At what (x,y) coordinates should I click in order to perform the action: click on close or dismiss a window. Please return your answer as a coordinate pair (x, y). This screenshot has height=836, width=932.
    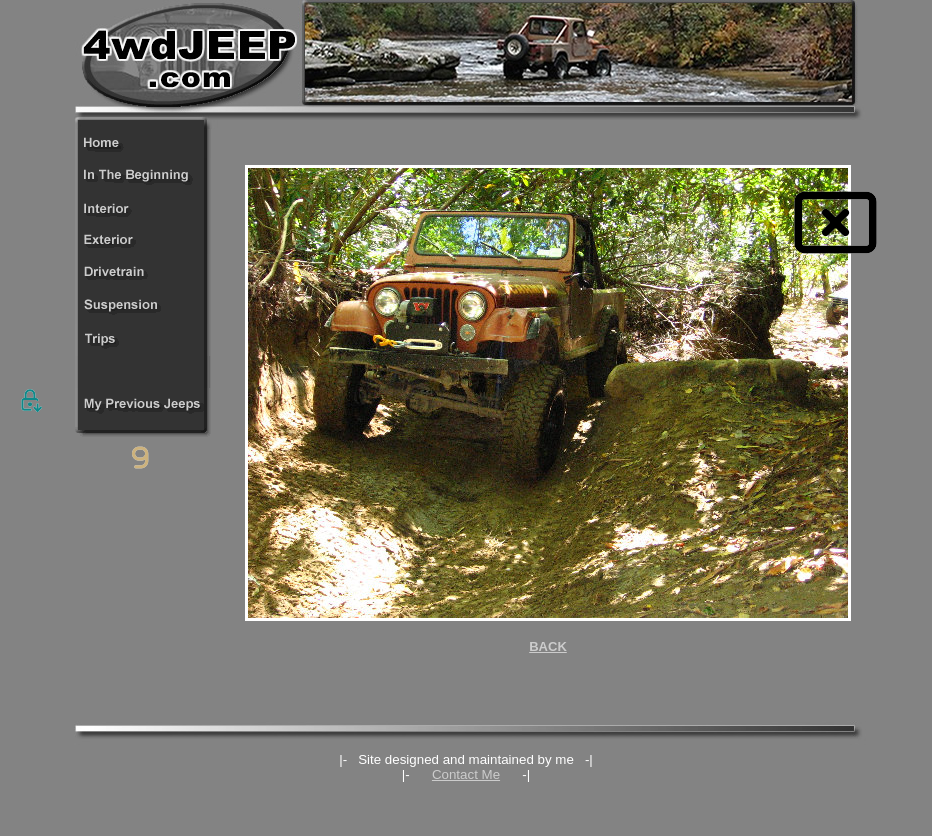
    Looking at the image, I should click on (835, 222).